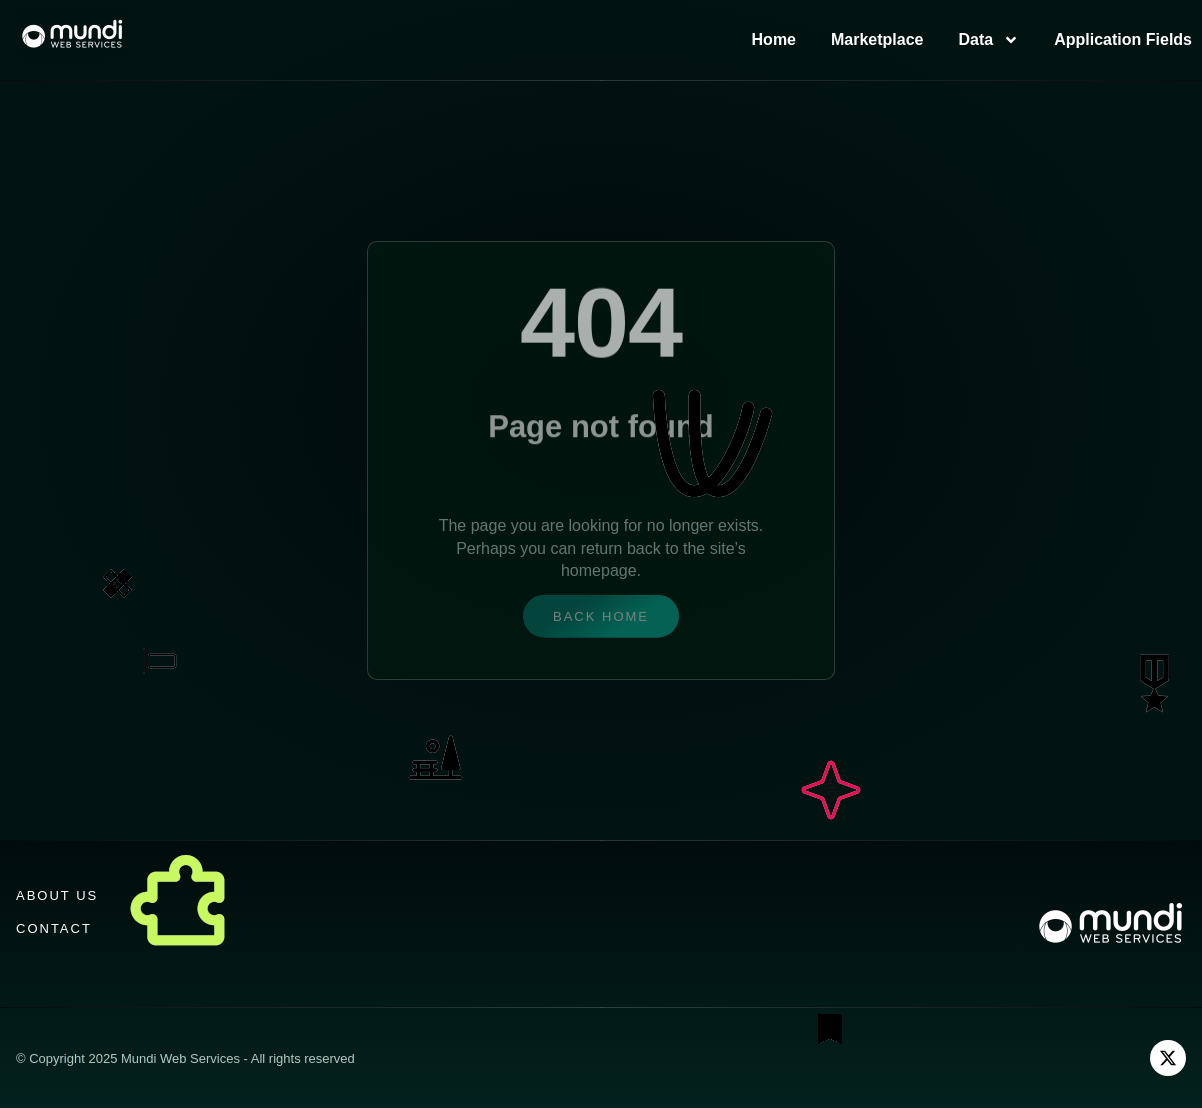 This screenshot has width=1202, height=1108. I want to click on apply healing or repair tool, so click(117, 583).